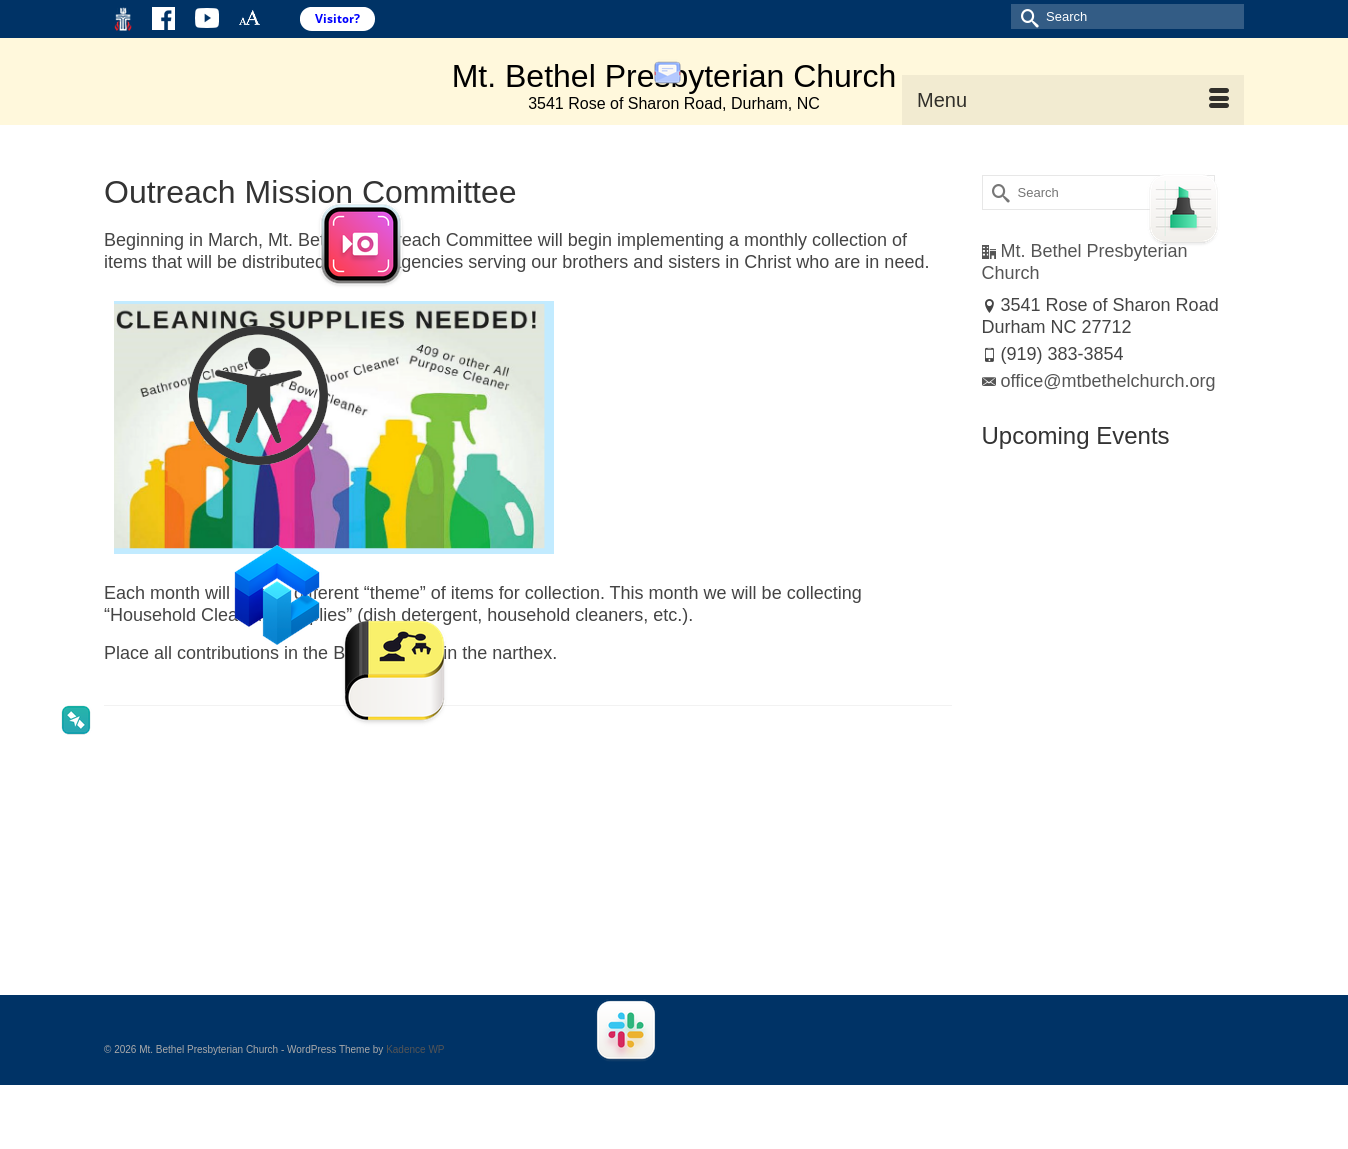 The height and width of the screenshot is (1149, 1348). Describe the element at coordinates (76, 720) in the screenshot. I see `launch gpredict satellite tracking application` at that location.